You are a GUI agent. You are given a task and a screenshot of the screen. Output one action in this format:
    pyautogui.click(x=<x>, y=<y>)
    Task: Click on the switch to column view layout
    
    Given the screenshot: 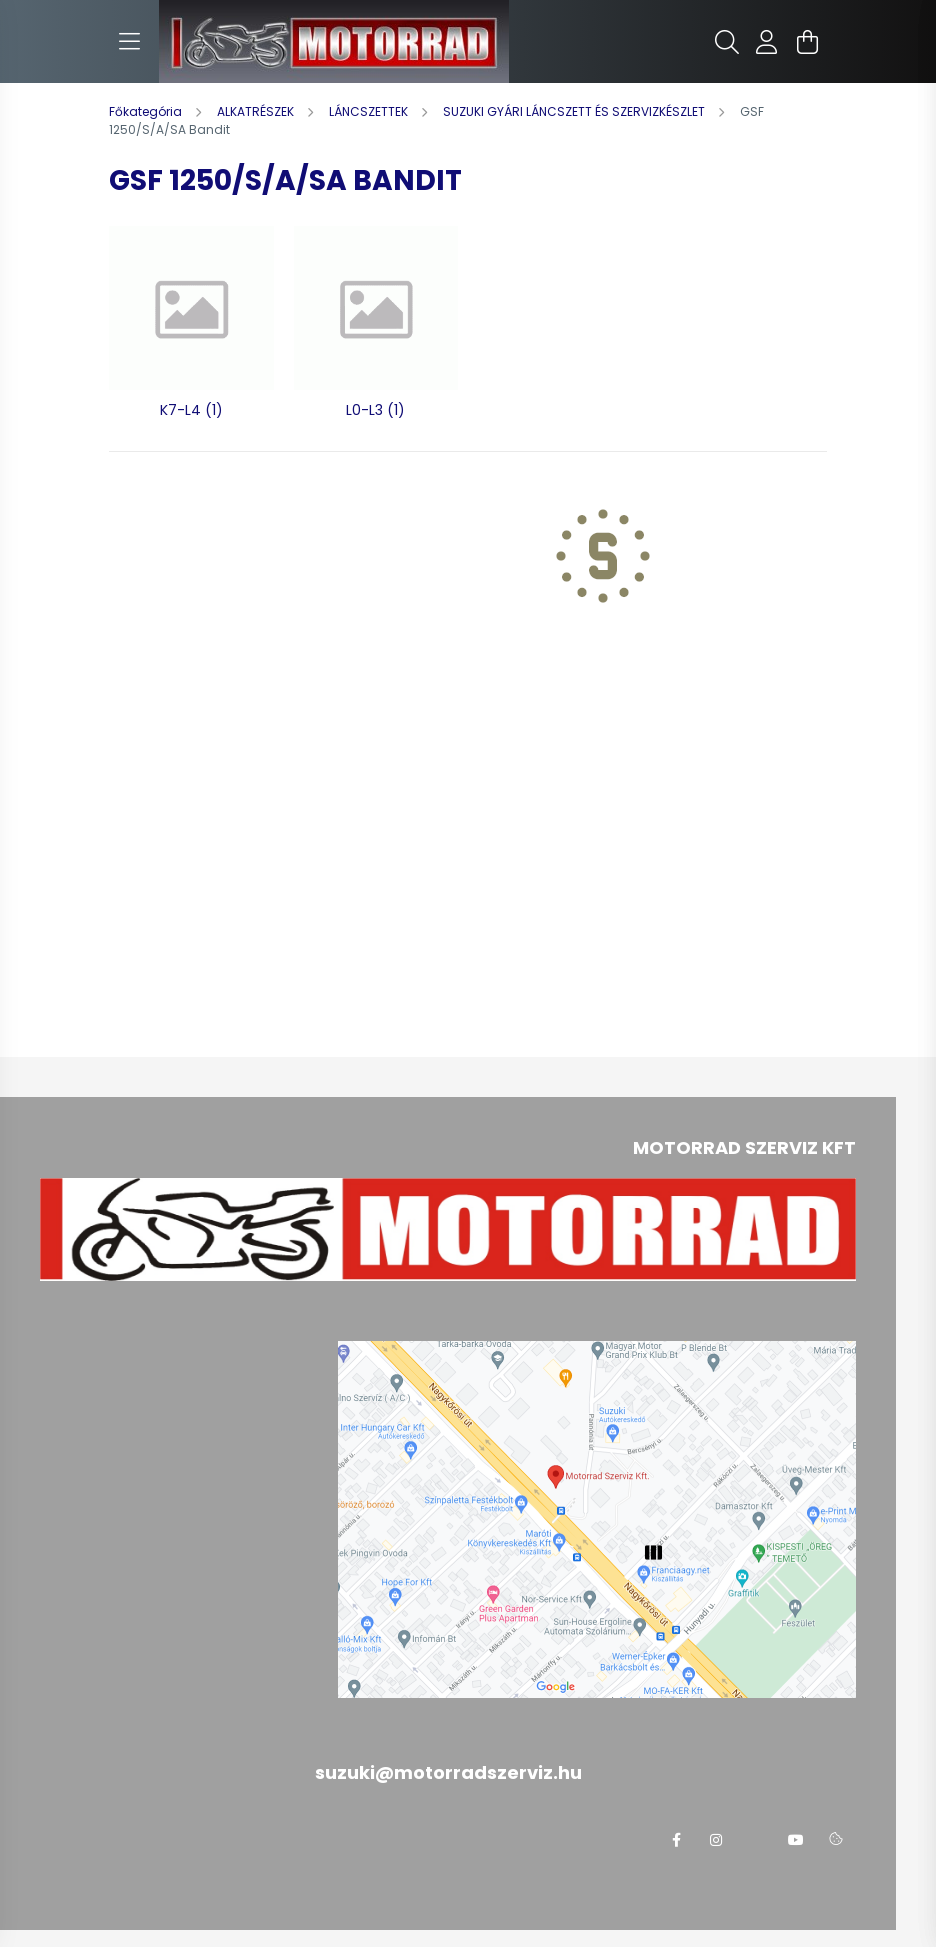 What is the action you would take?
    pyautogui.click(x=653, y=1552)
    